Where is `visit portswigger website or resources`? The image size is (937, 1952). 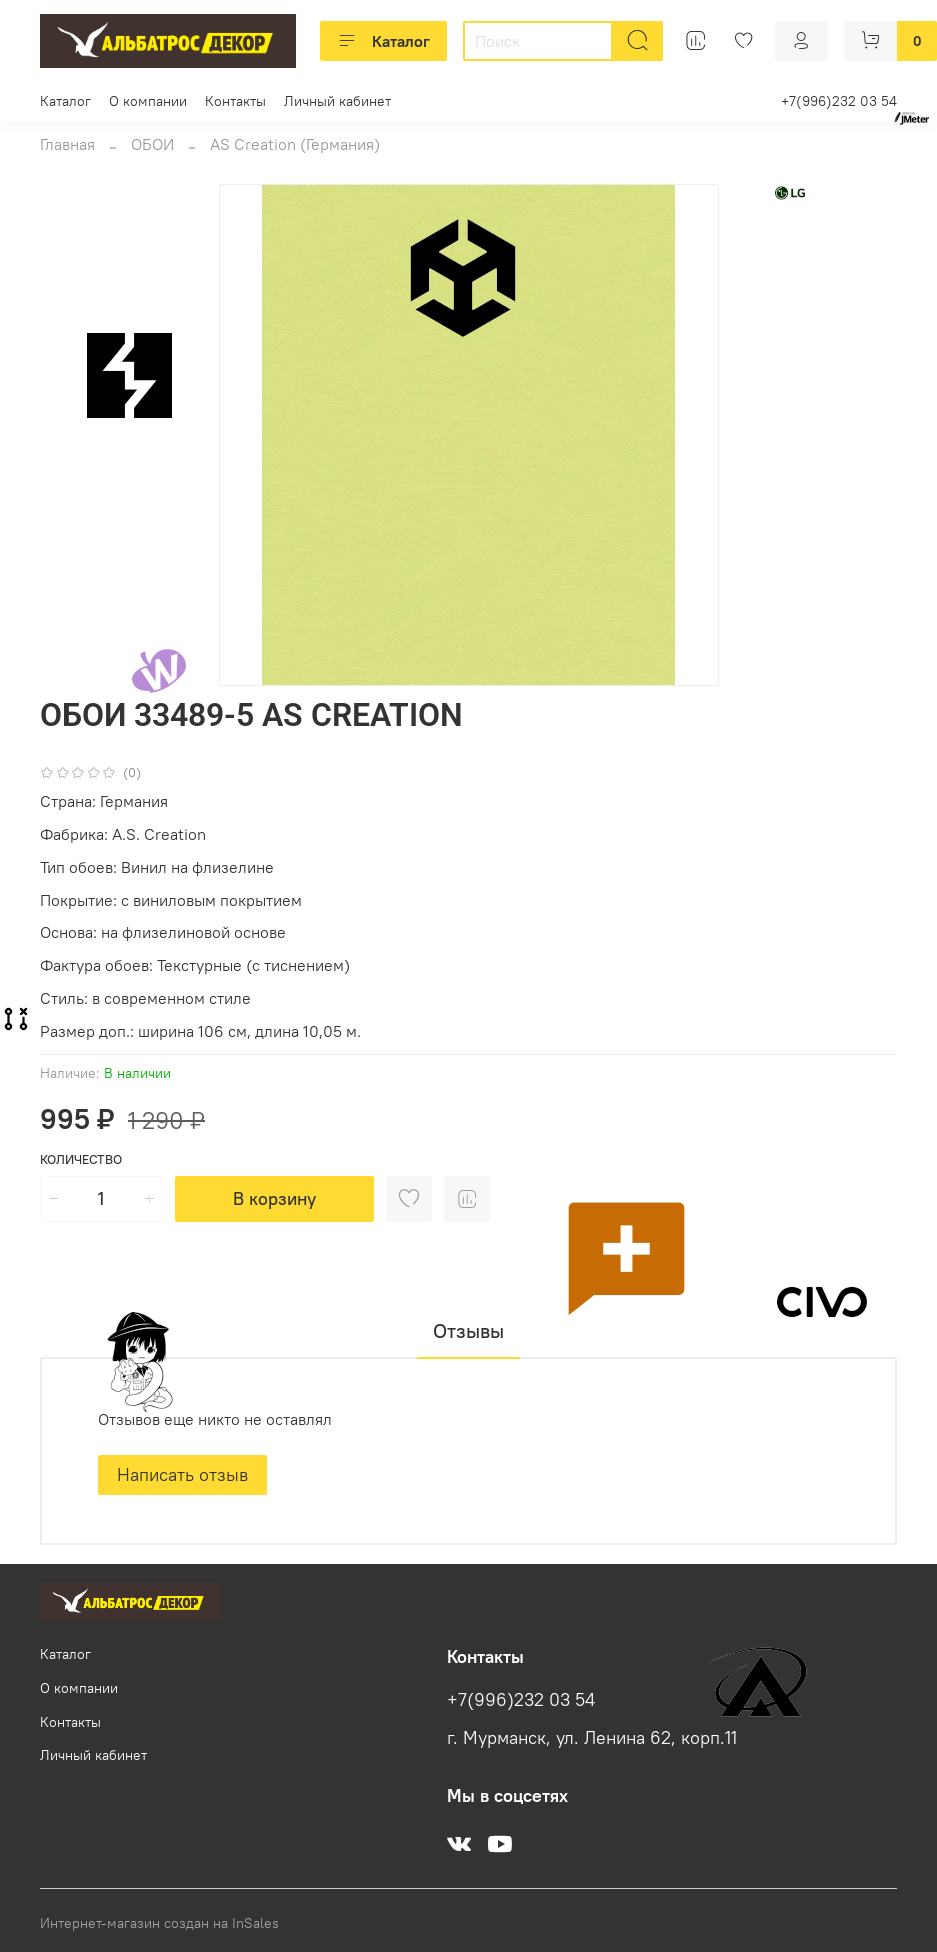 visit portswigger website or resources is located at coordinates (129, 375).